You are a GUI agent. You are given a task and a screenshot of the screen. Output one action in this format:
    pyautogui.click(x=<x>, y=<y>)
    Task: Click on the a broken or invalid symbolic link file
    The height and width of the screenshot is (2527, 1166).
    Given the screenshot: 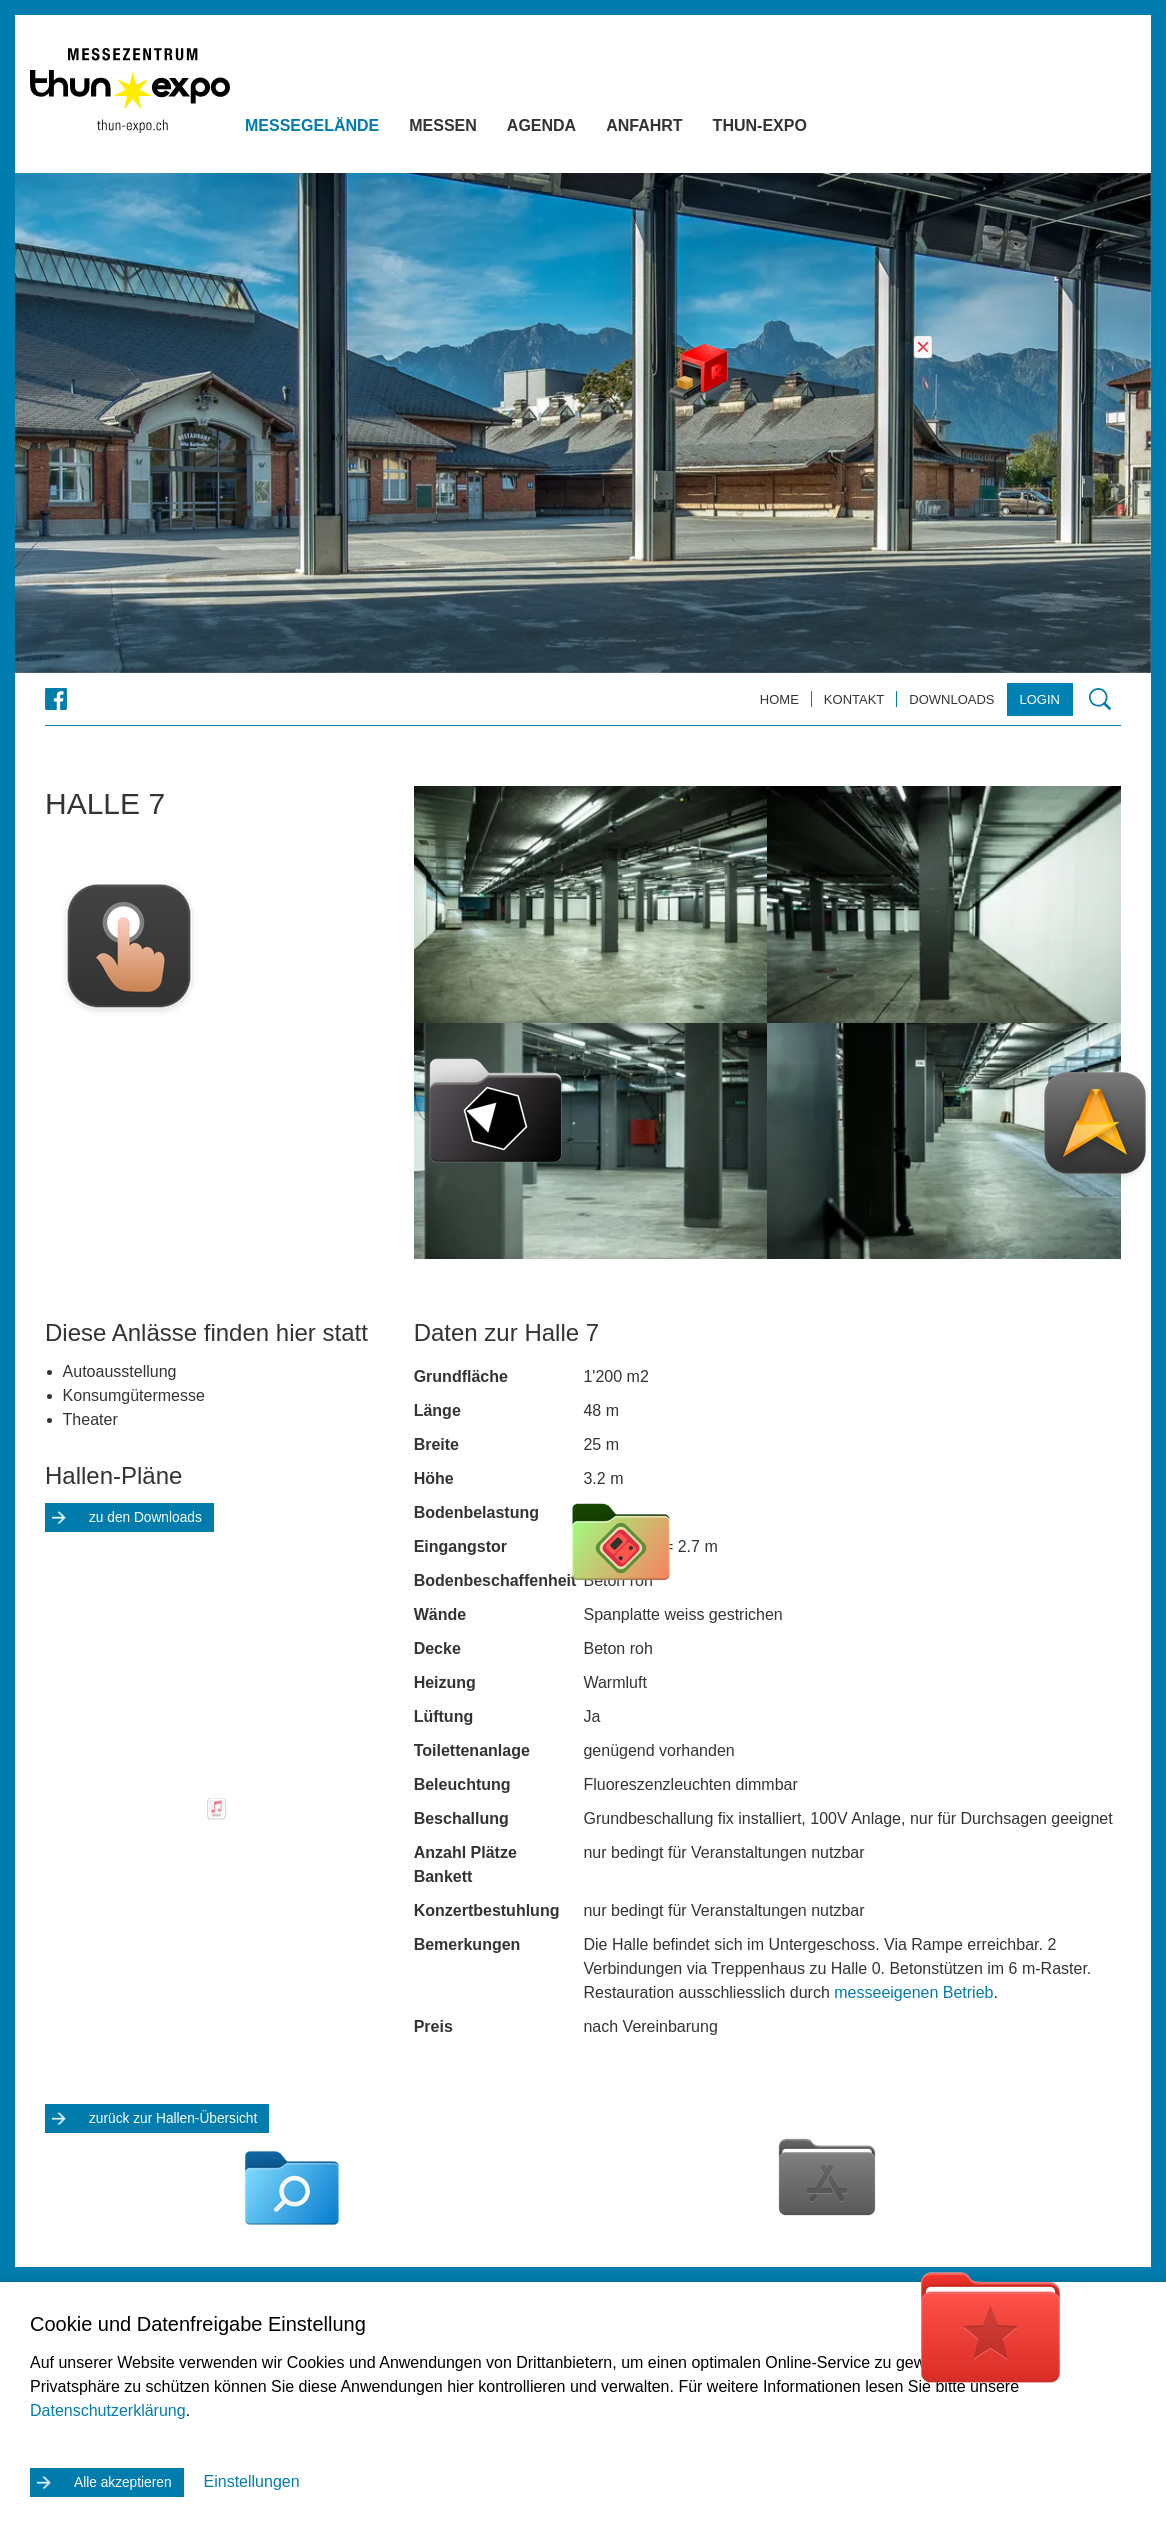 What is the action you would take?
    pyautogui.click(x=923, y=347)
    